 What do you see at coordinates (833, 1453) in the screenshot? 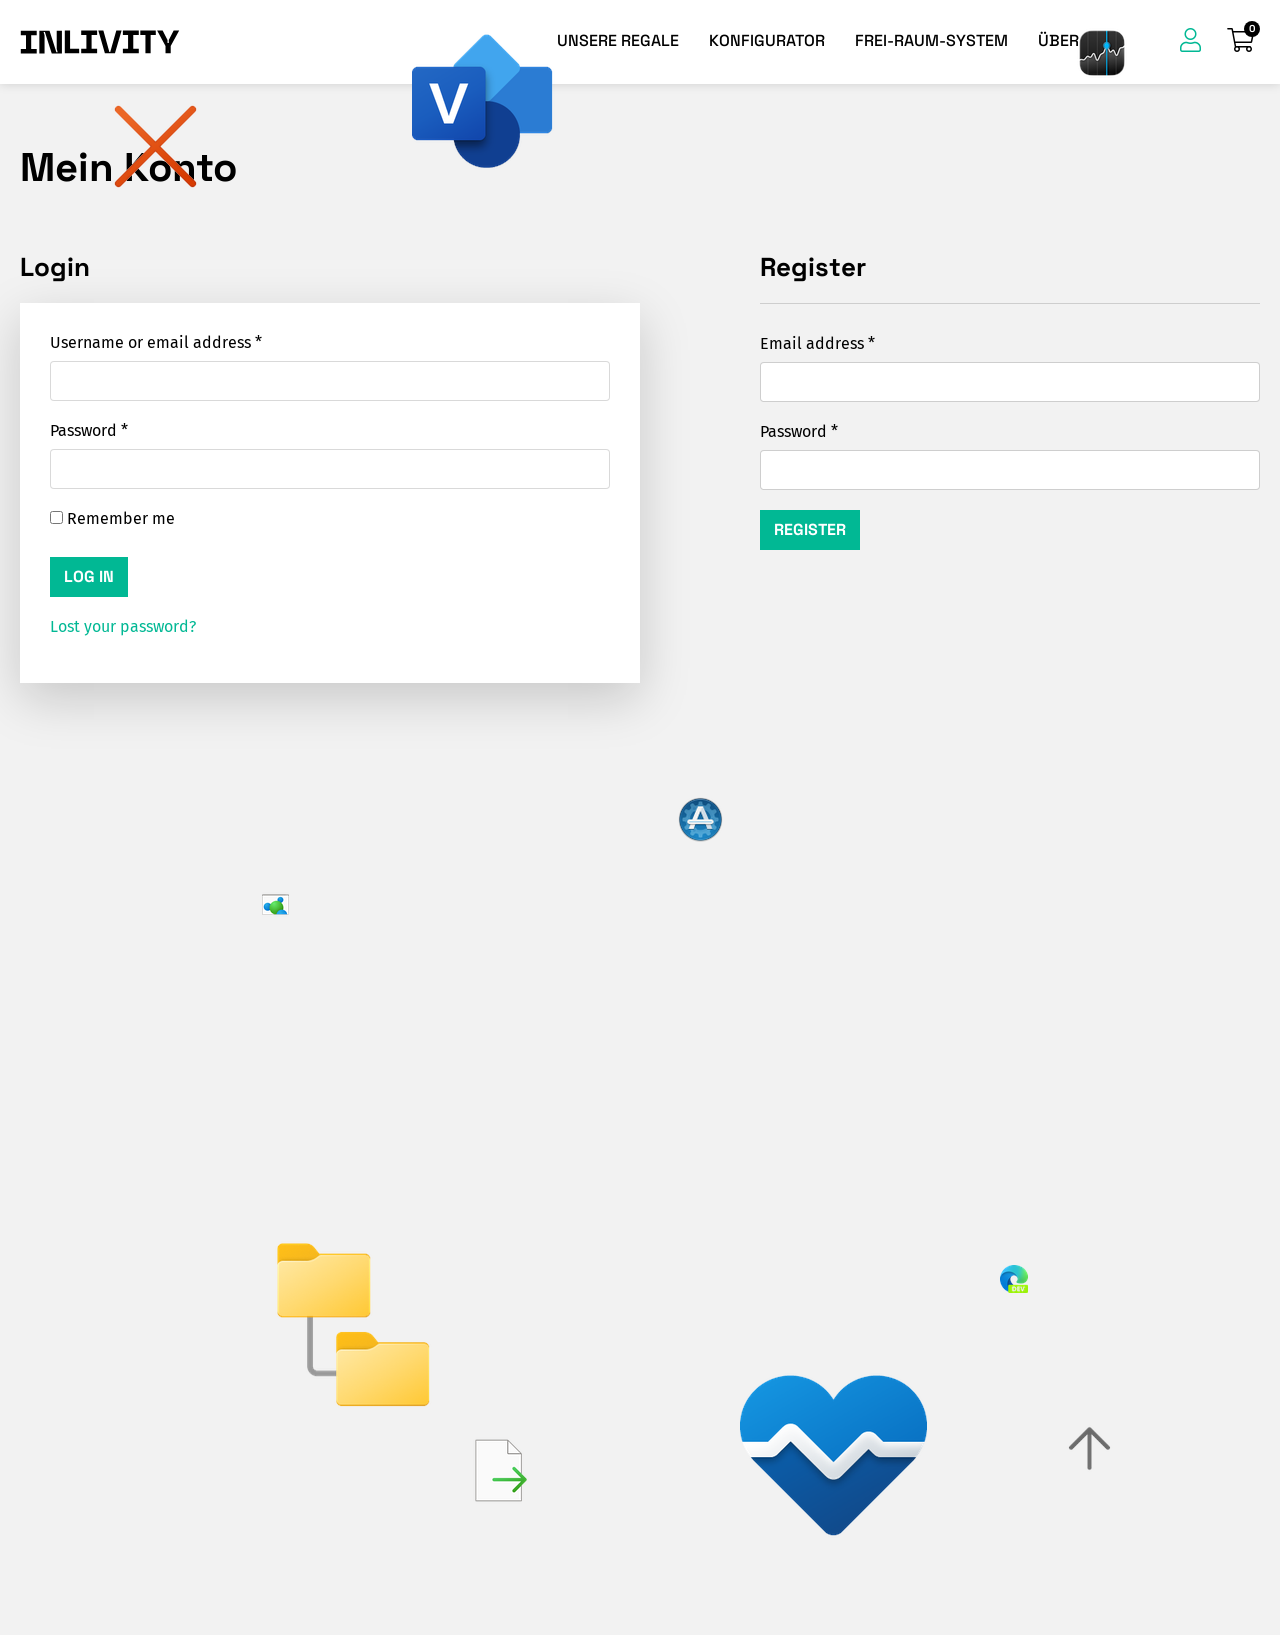
I see `open the health app` at bounding box center [833, 1453].